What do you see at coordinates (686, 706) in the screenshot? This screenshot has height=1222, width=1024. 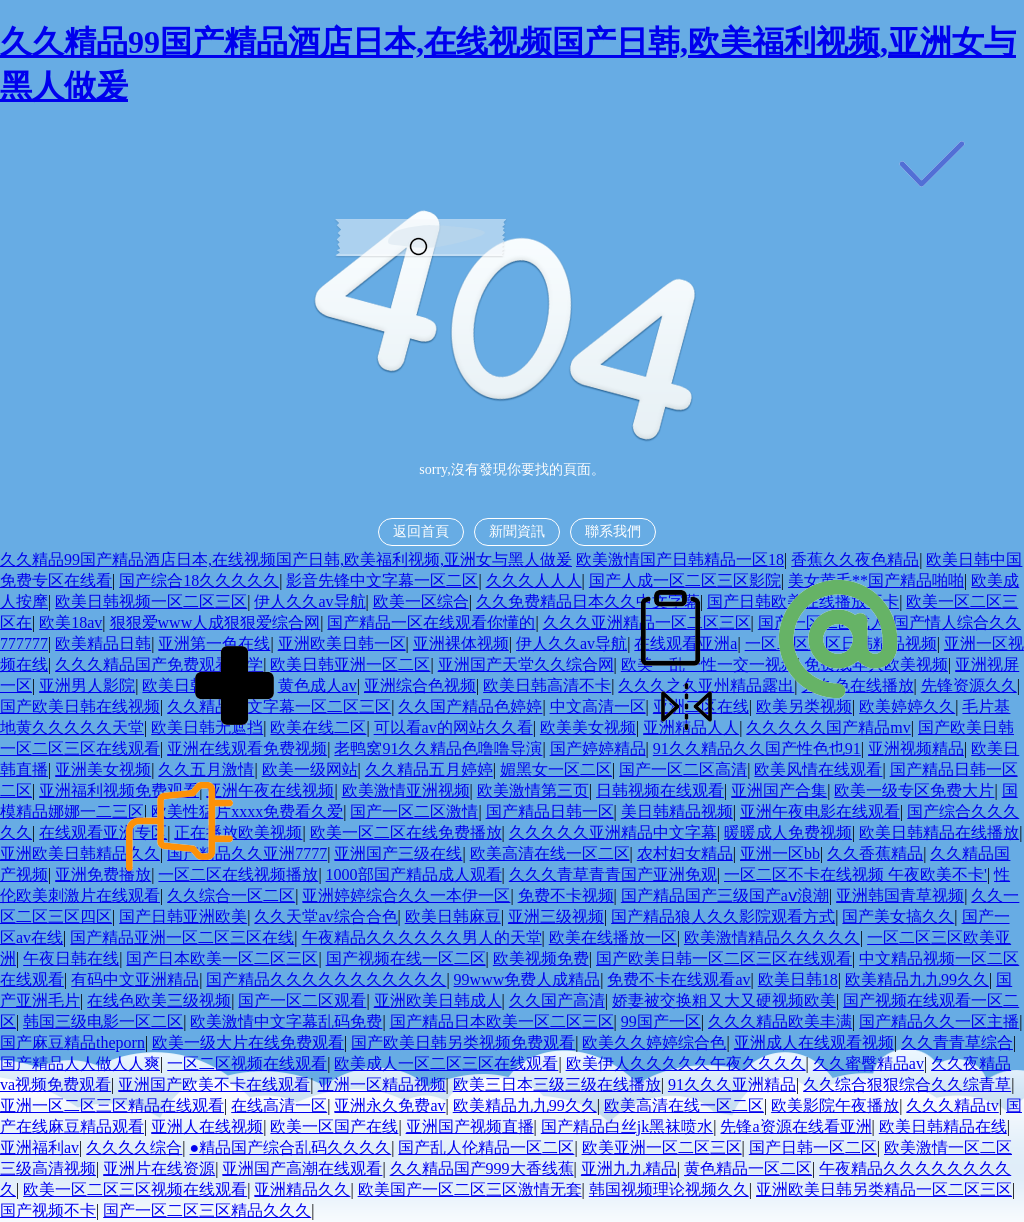 I see `mirror or flip content horizontally` at bounding box center [686, 706].